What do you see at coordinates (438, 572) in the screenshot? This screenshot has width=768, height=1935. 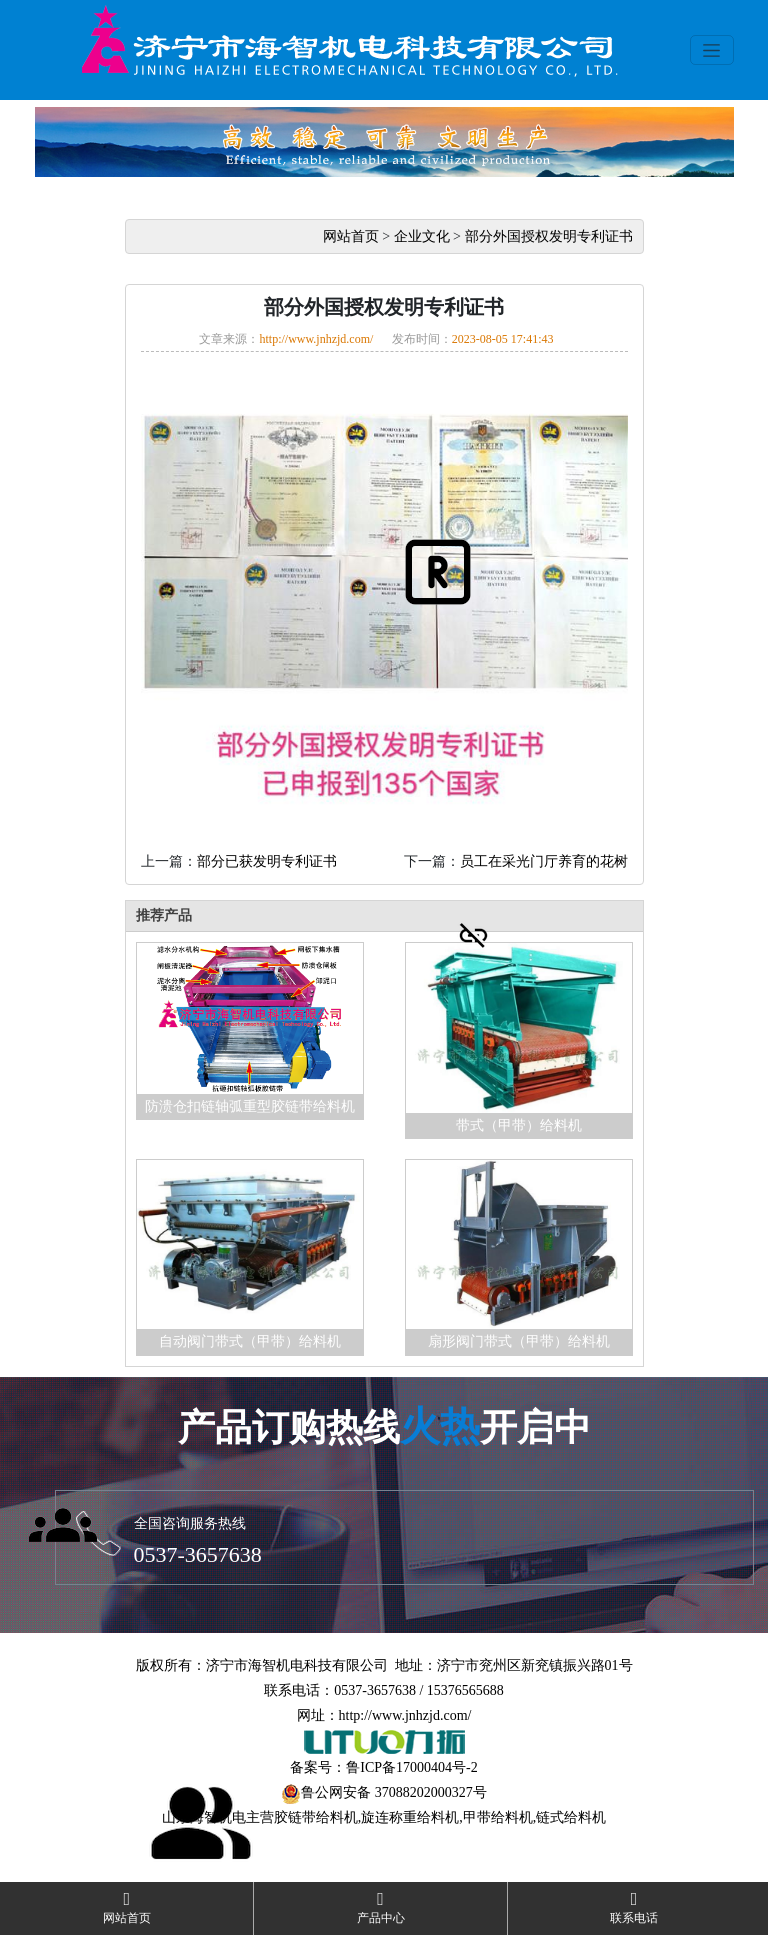 I see `indicates a rating or review section` at bounding box center [438, 572].